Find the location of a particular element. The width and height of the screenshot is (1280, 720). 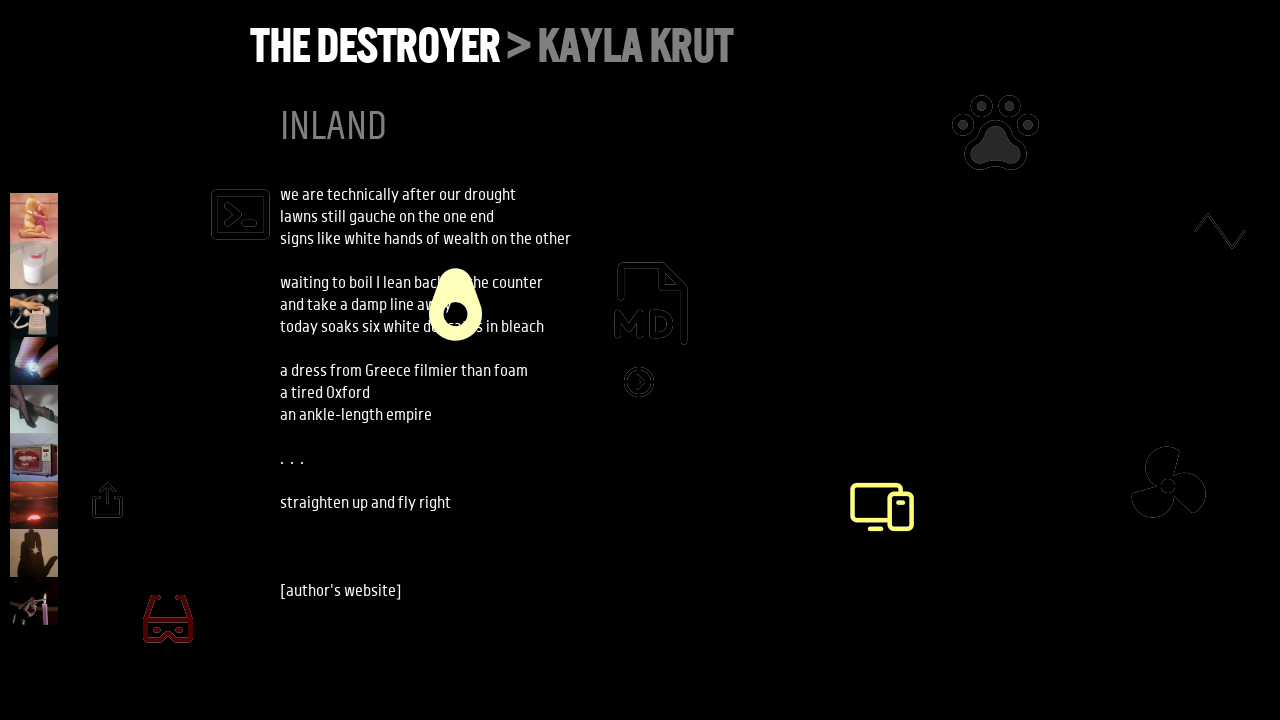

play media or start video is located at coordinates (639, 382).